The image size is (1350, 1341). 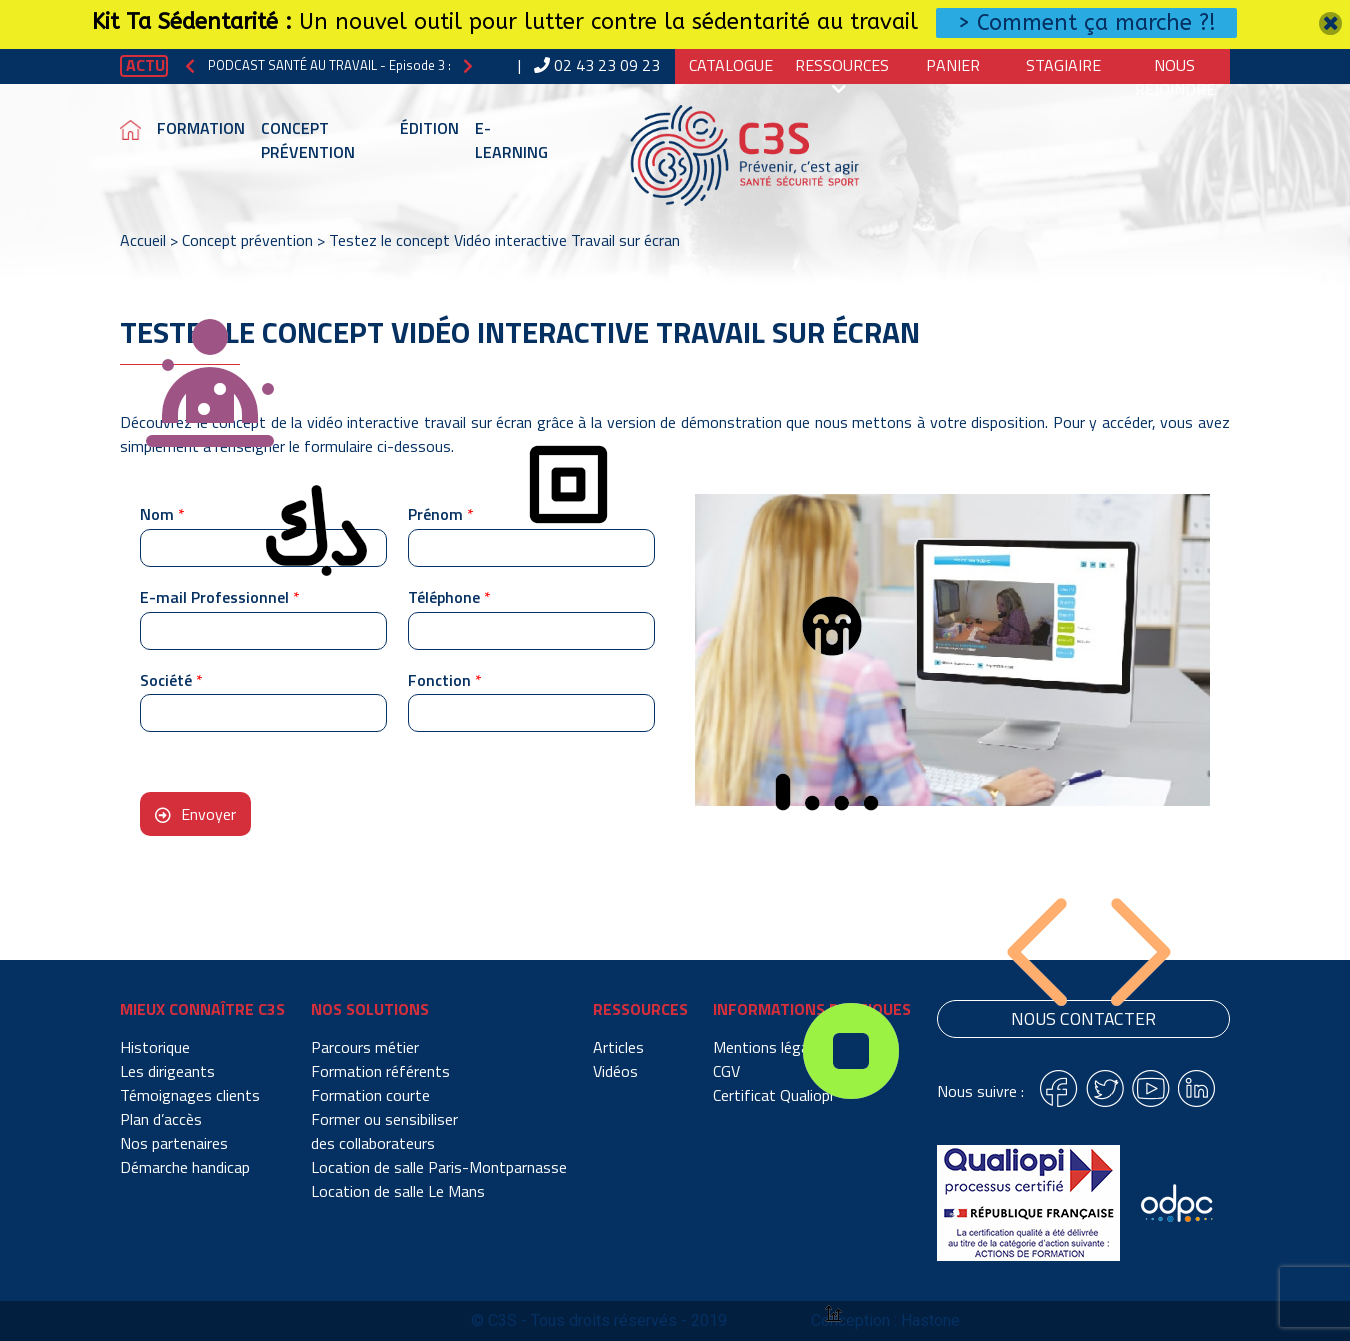 I want to click on indicates weak signal strength, so click(x=827, y=759).